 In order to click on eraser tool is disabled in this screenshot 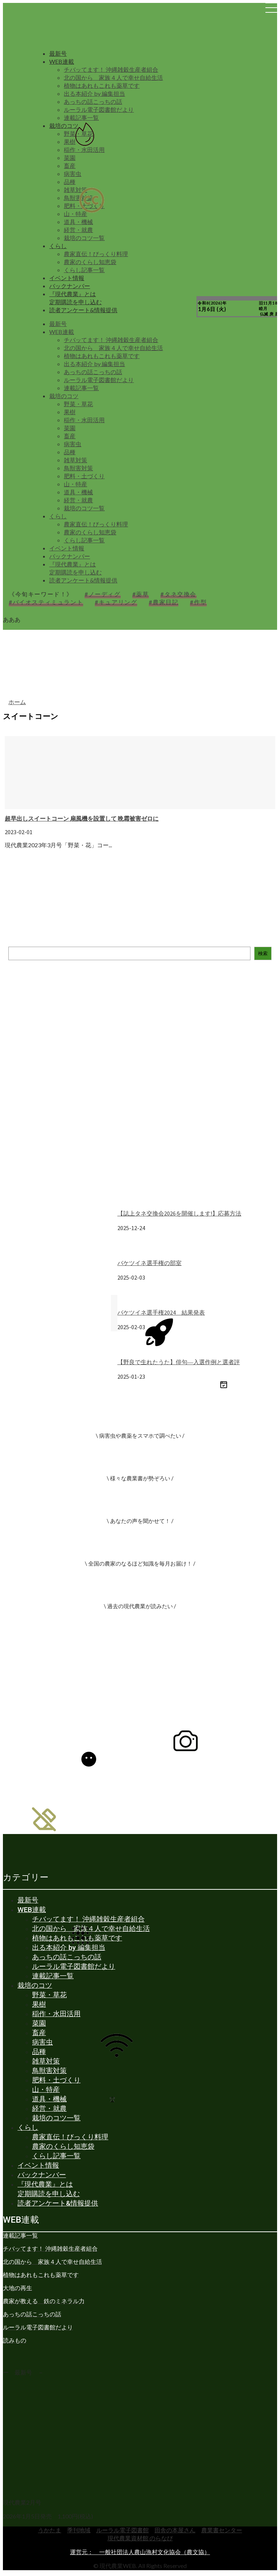, I will do `click(44, 1819)`.